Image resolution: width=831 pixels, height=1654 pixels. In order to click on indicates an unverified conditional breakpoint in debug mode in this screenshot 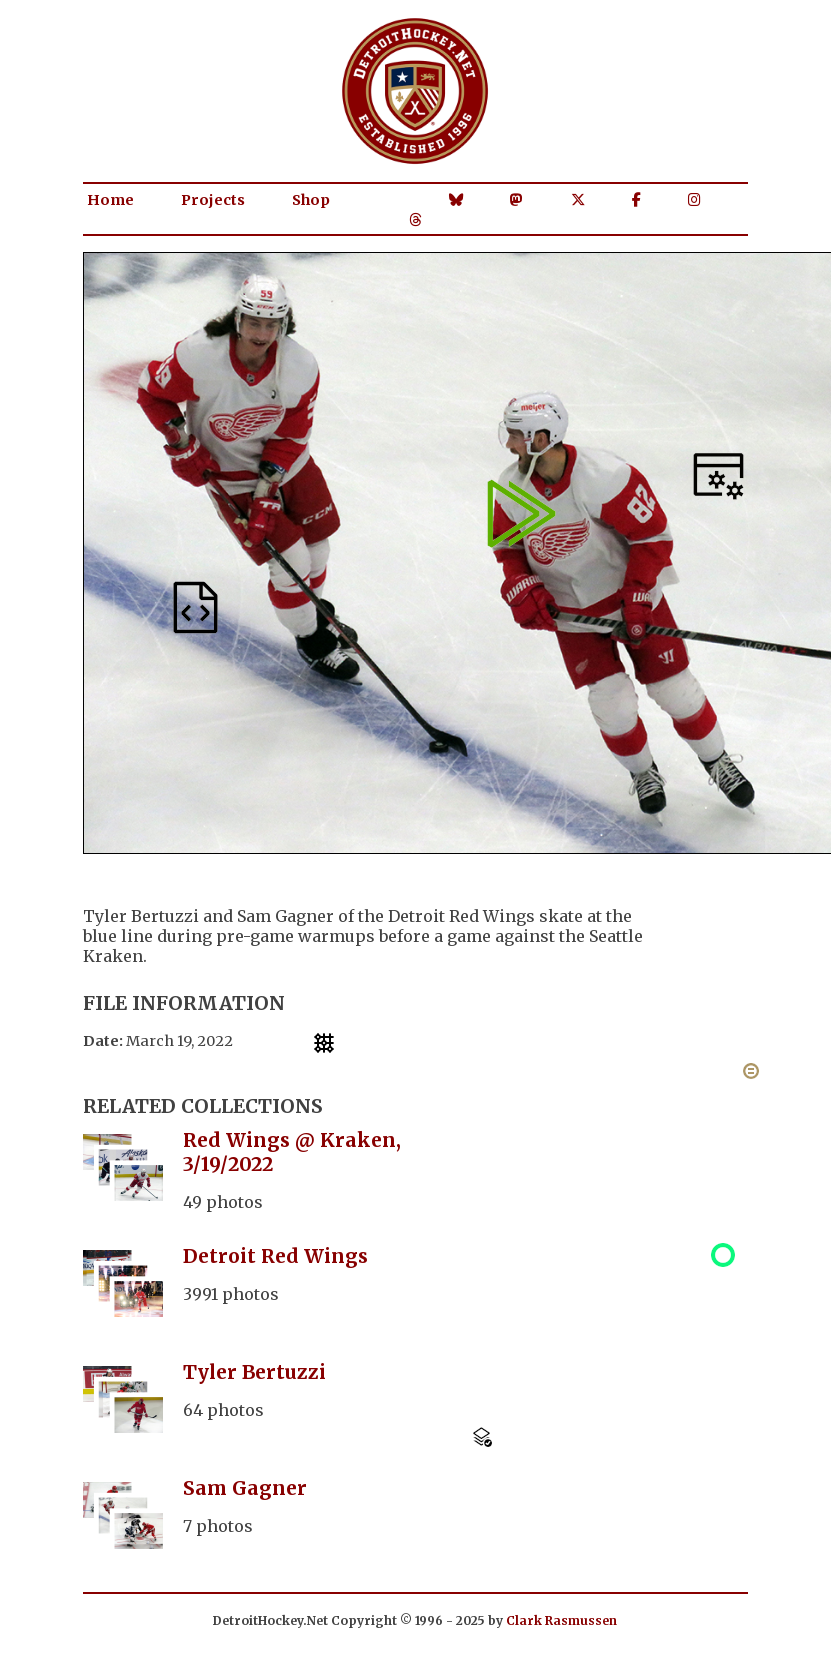, I will do `click(751, 1071)`.